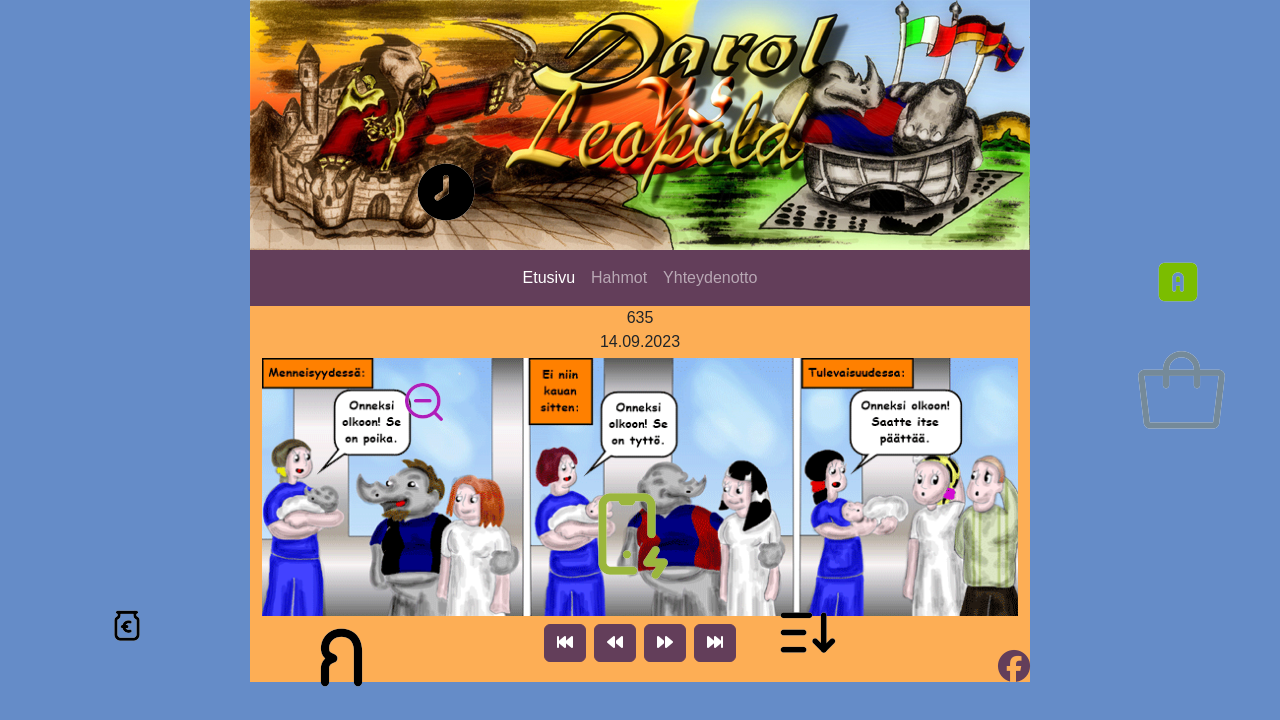  What do you see at coordinates (446, 192) in the screenshot?
I see `indicates the current time or timestamp` at bounding box center [446, 192].